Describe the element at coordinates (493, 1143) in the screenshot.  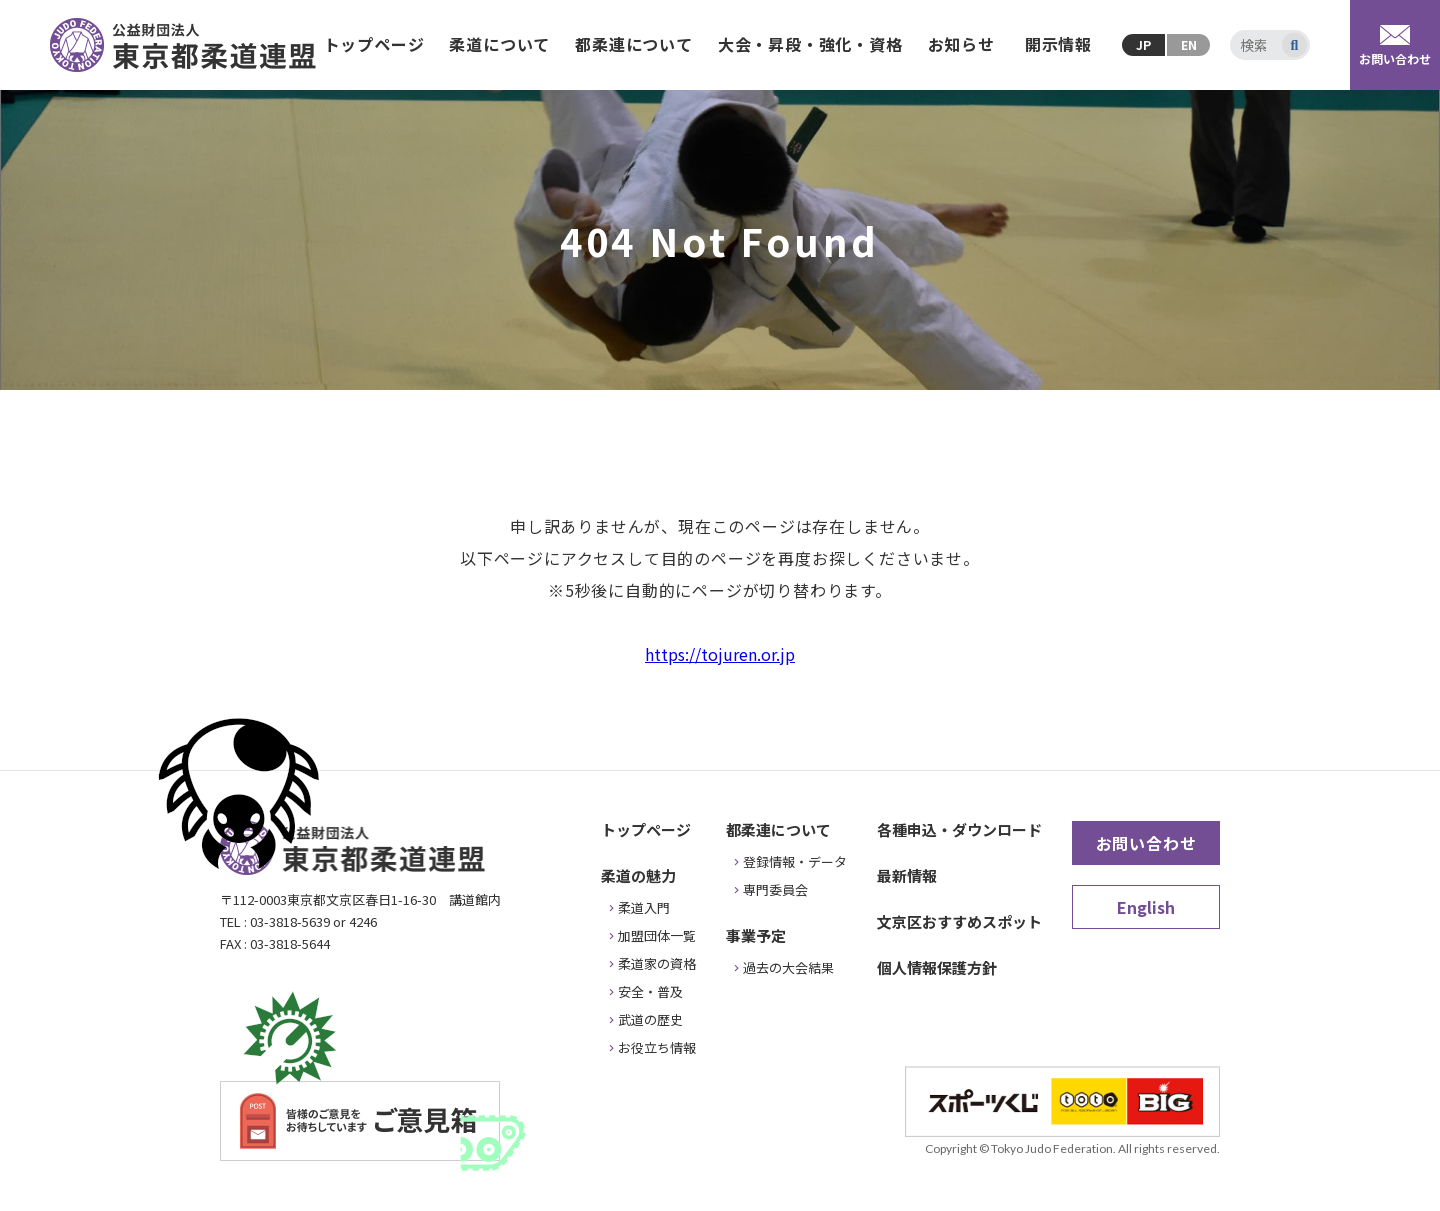
I see `select tank or tracked vehicle in a game` at that location.